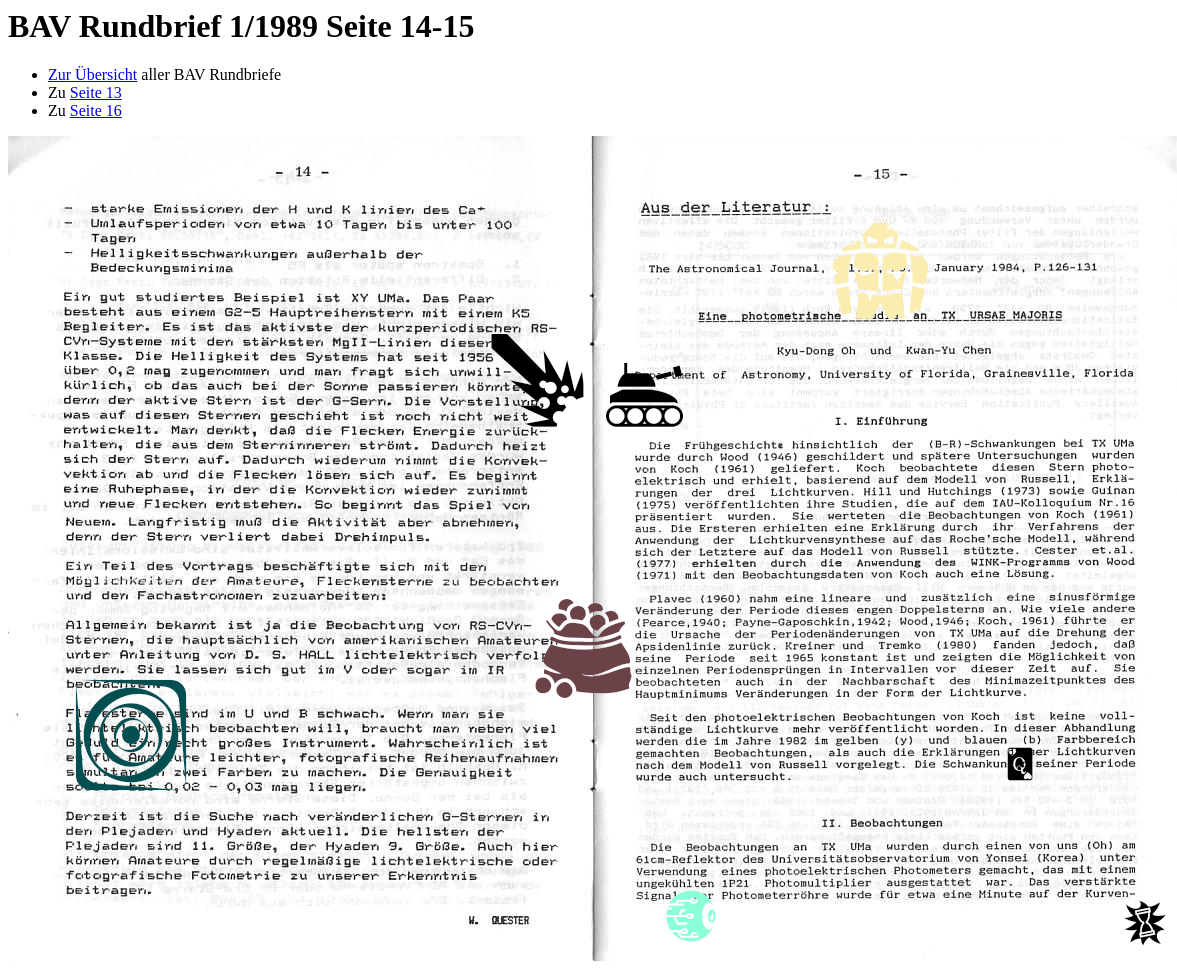 The image size is (1177, 978). Describe the element at coordinates (131, 735) in the screenshot. I see `abstract decorative element or game asset` at that location.